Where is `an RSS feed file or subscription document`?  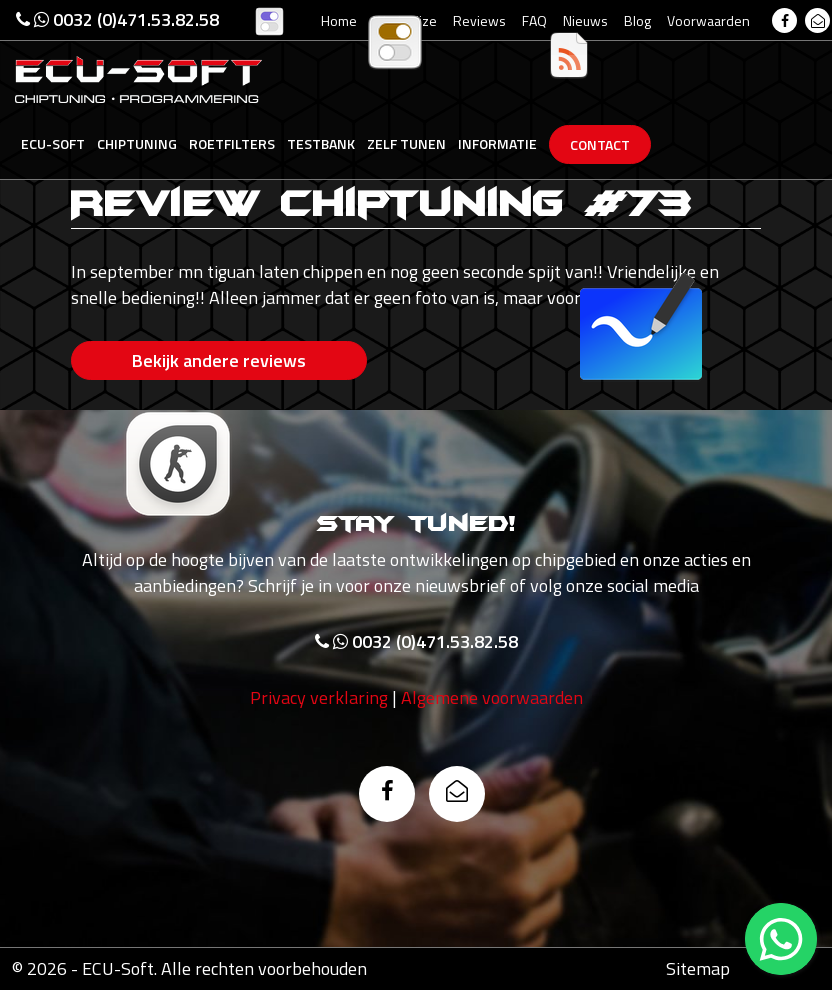 an RSS feed file or subscription document is located at coordinates (569, 55).